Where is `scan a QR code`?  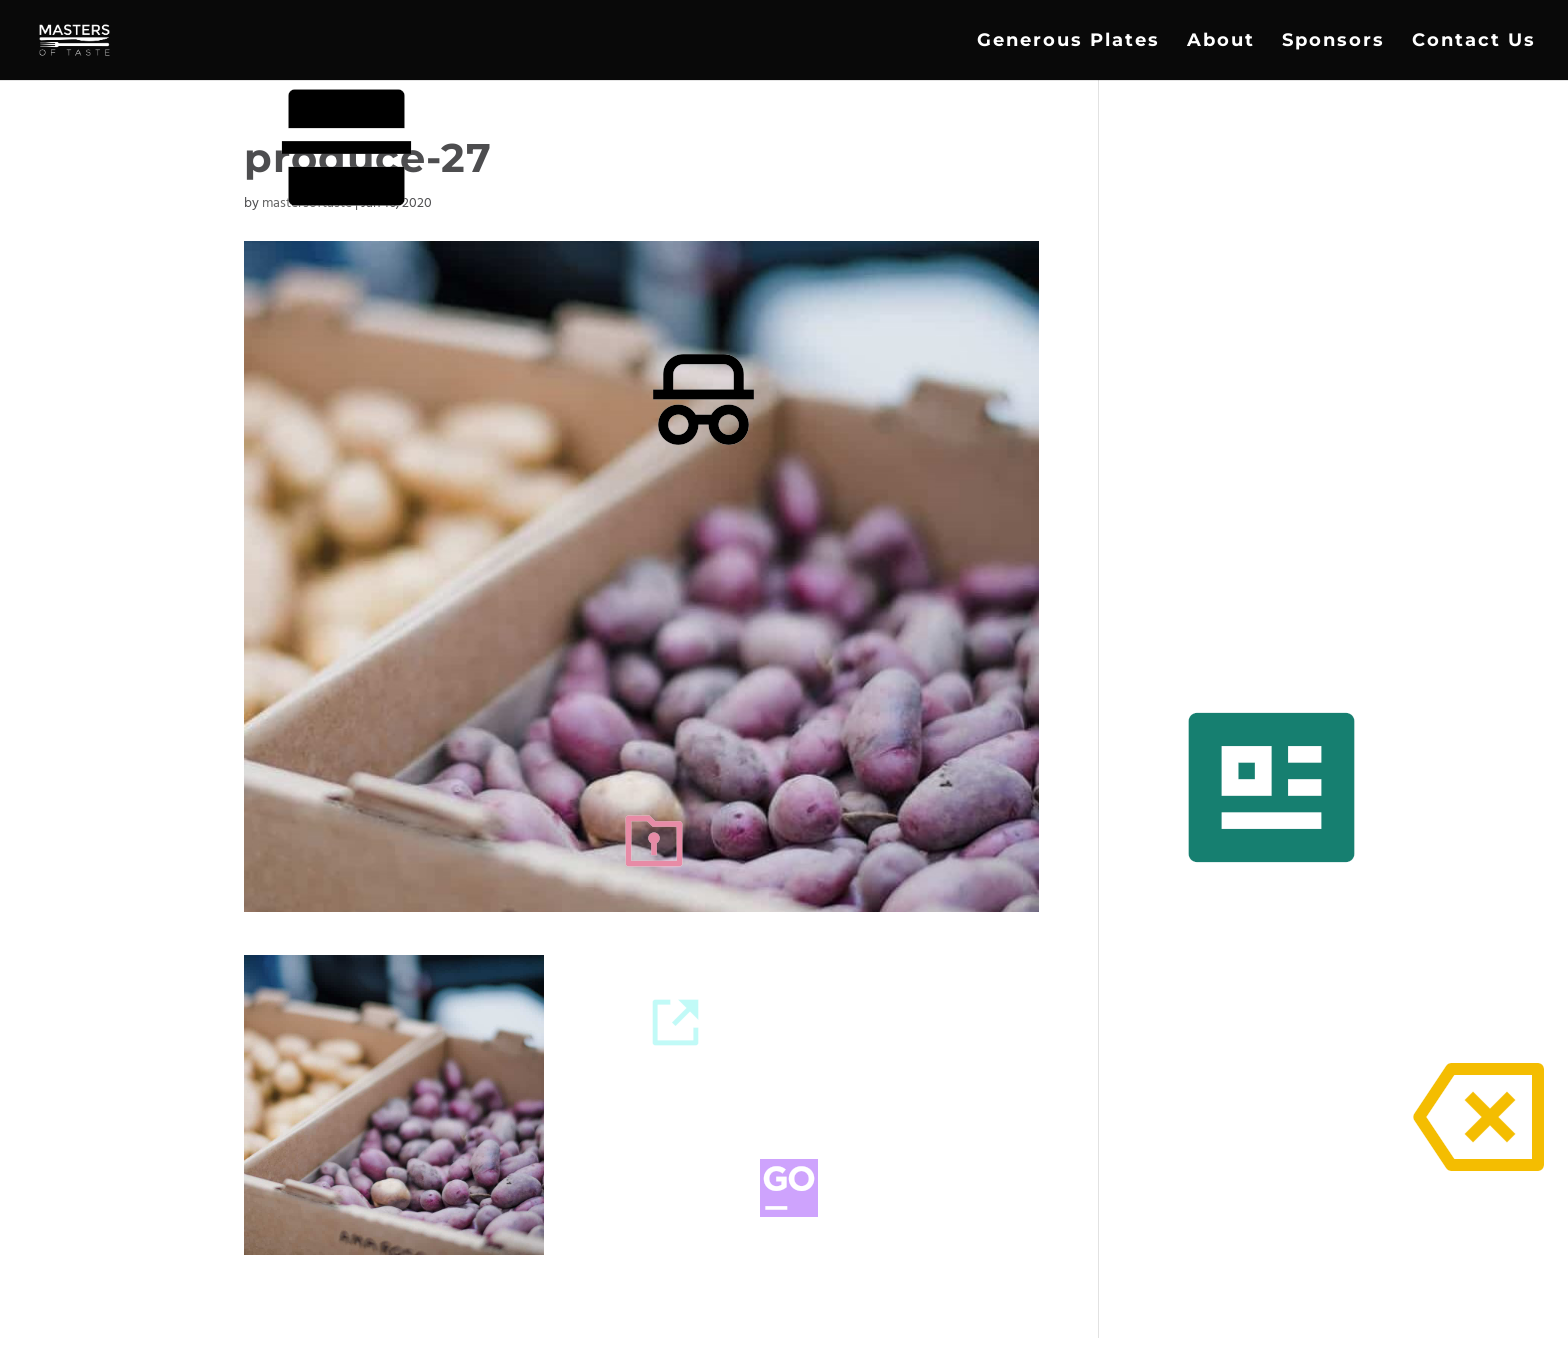
scan a QR code is located at coordinates (346, 147).